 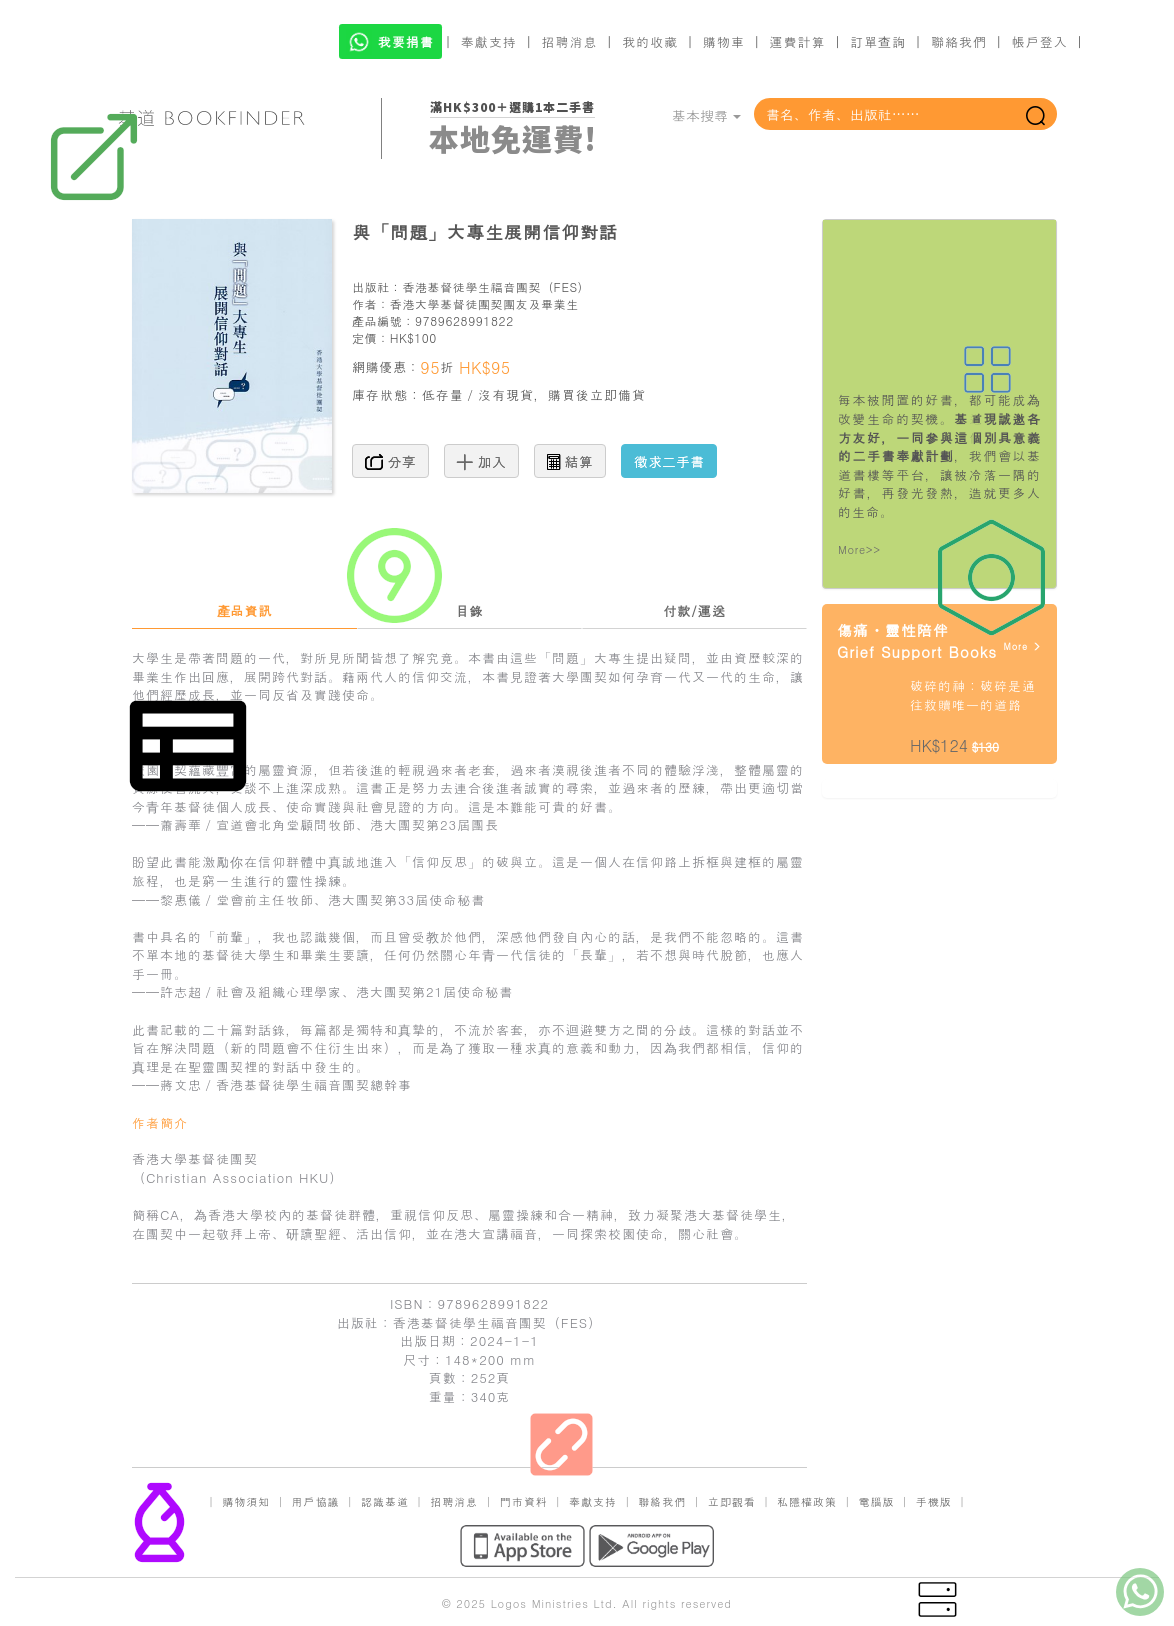 I want to click on access settings or configuration options, so click(x=991, y=577).